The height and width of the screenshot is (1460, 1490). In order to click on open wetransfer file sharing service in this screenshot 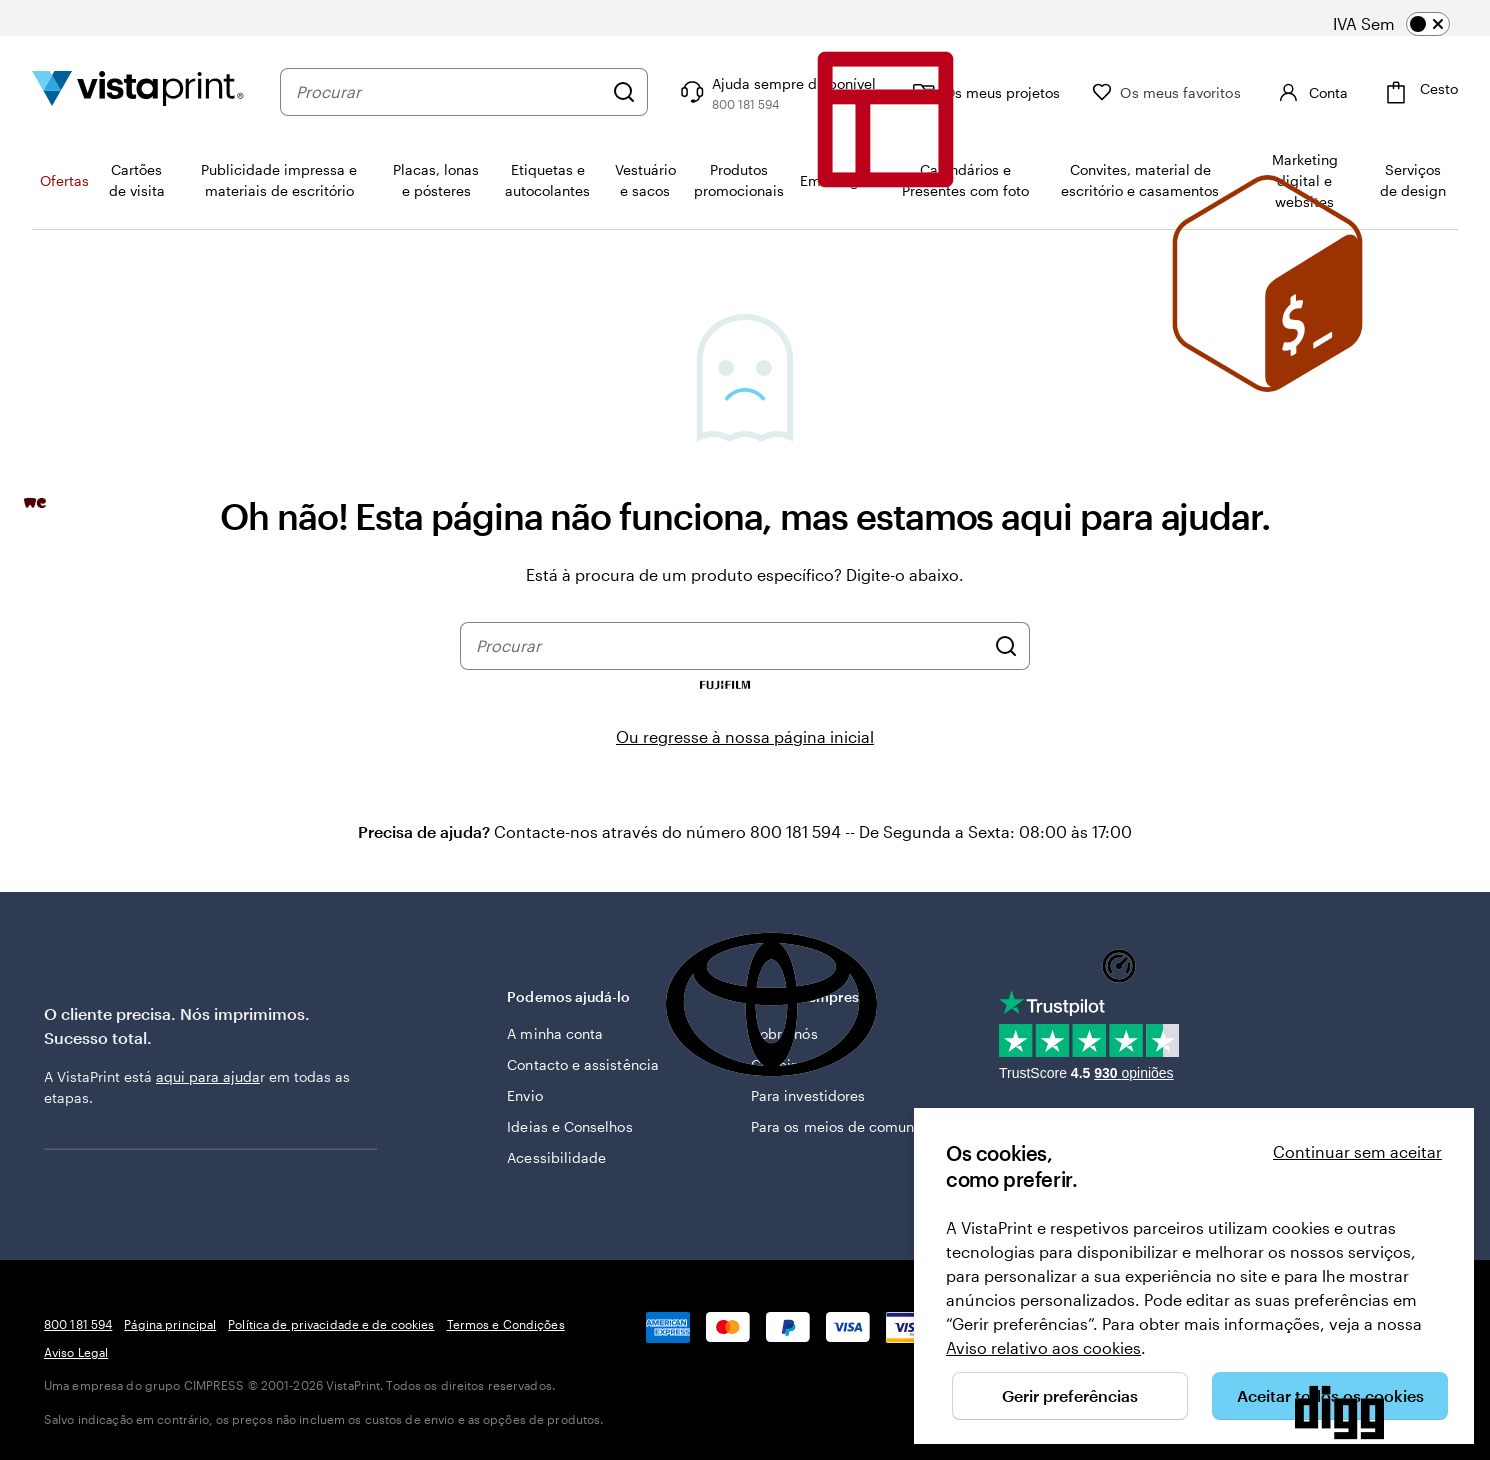, I will do `click(35, 503)`.